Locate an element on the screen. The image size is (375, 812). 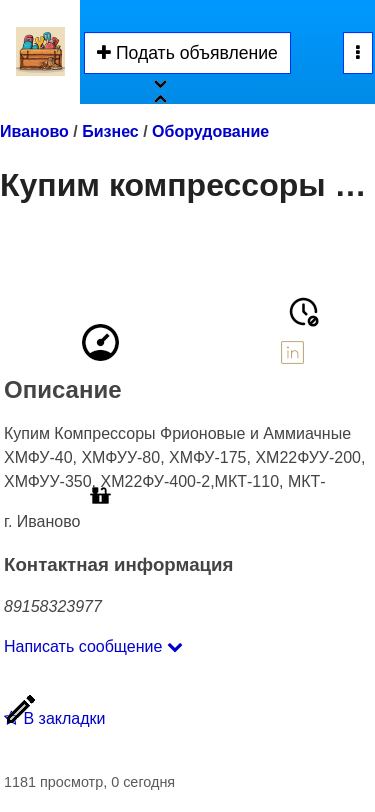
edit or modify content is located at coordinates (21, 709).